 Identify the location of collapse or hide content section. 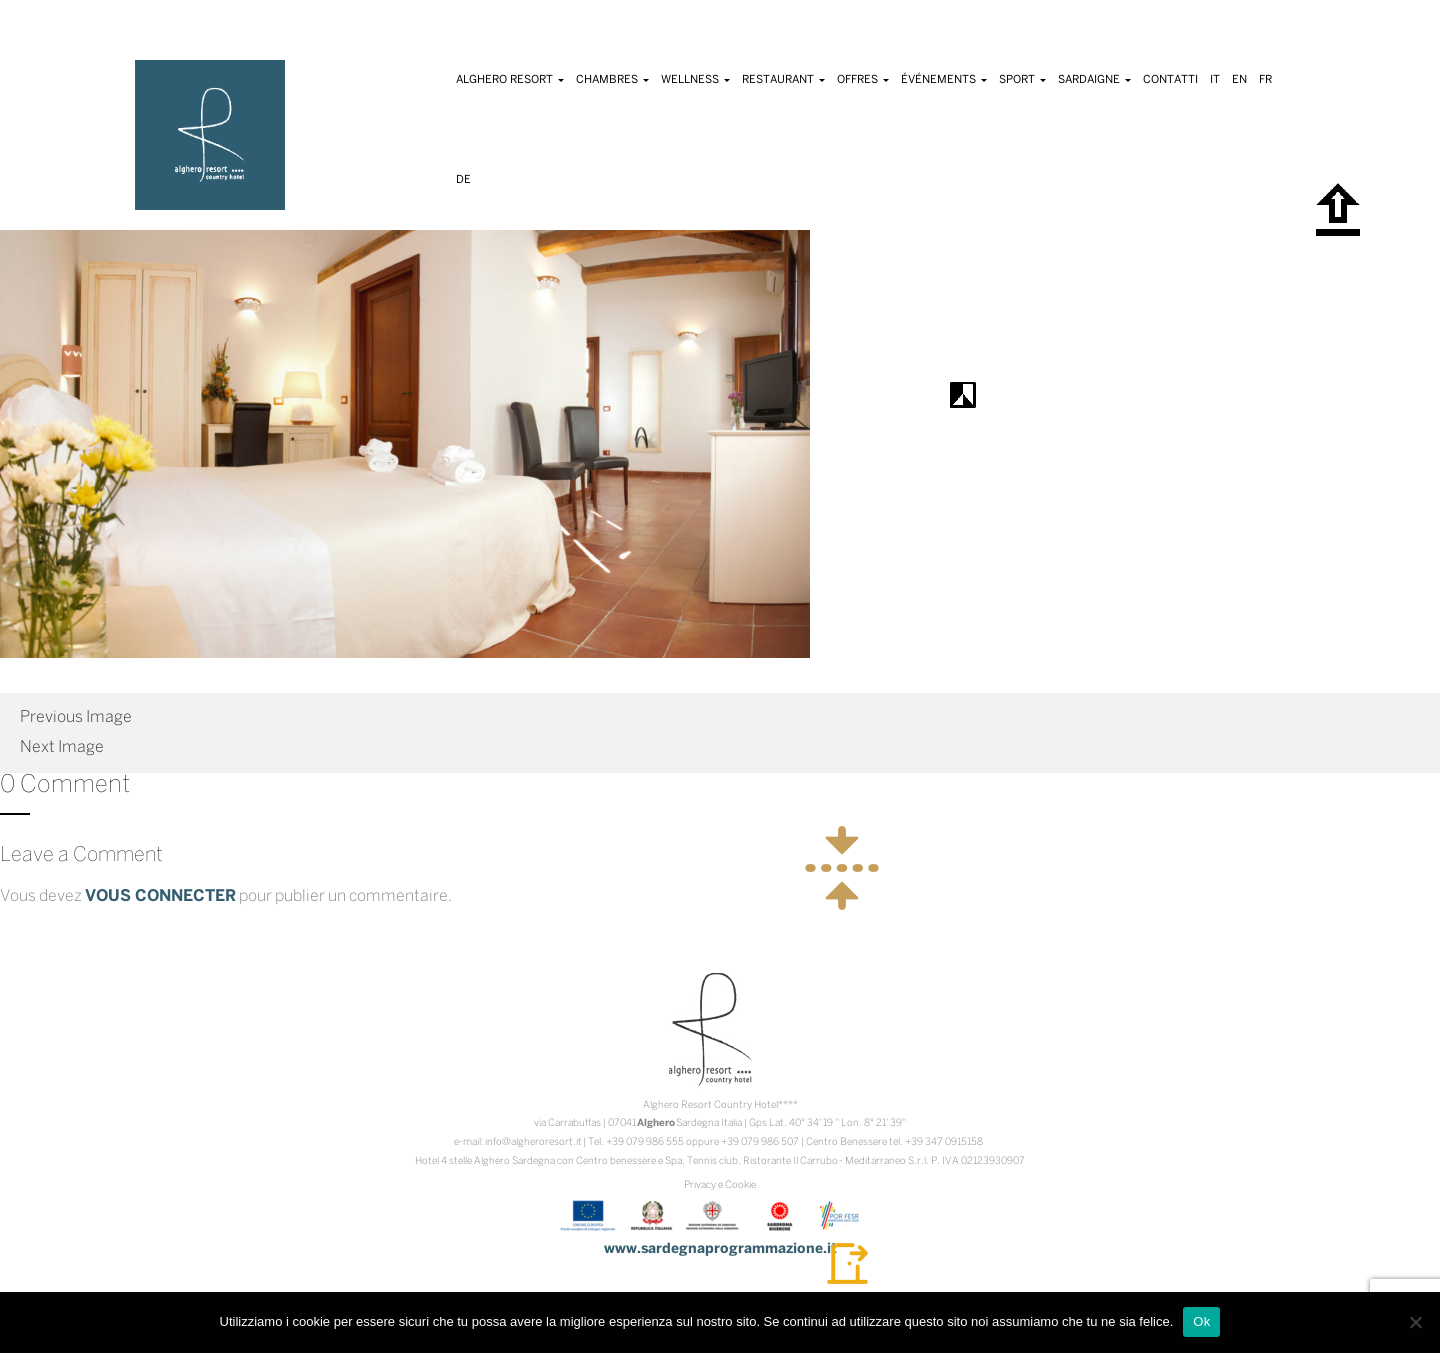
(842, 868).